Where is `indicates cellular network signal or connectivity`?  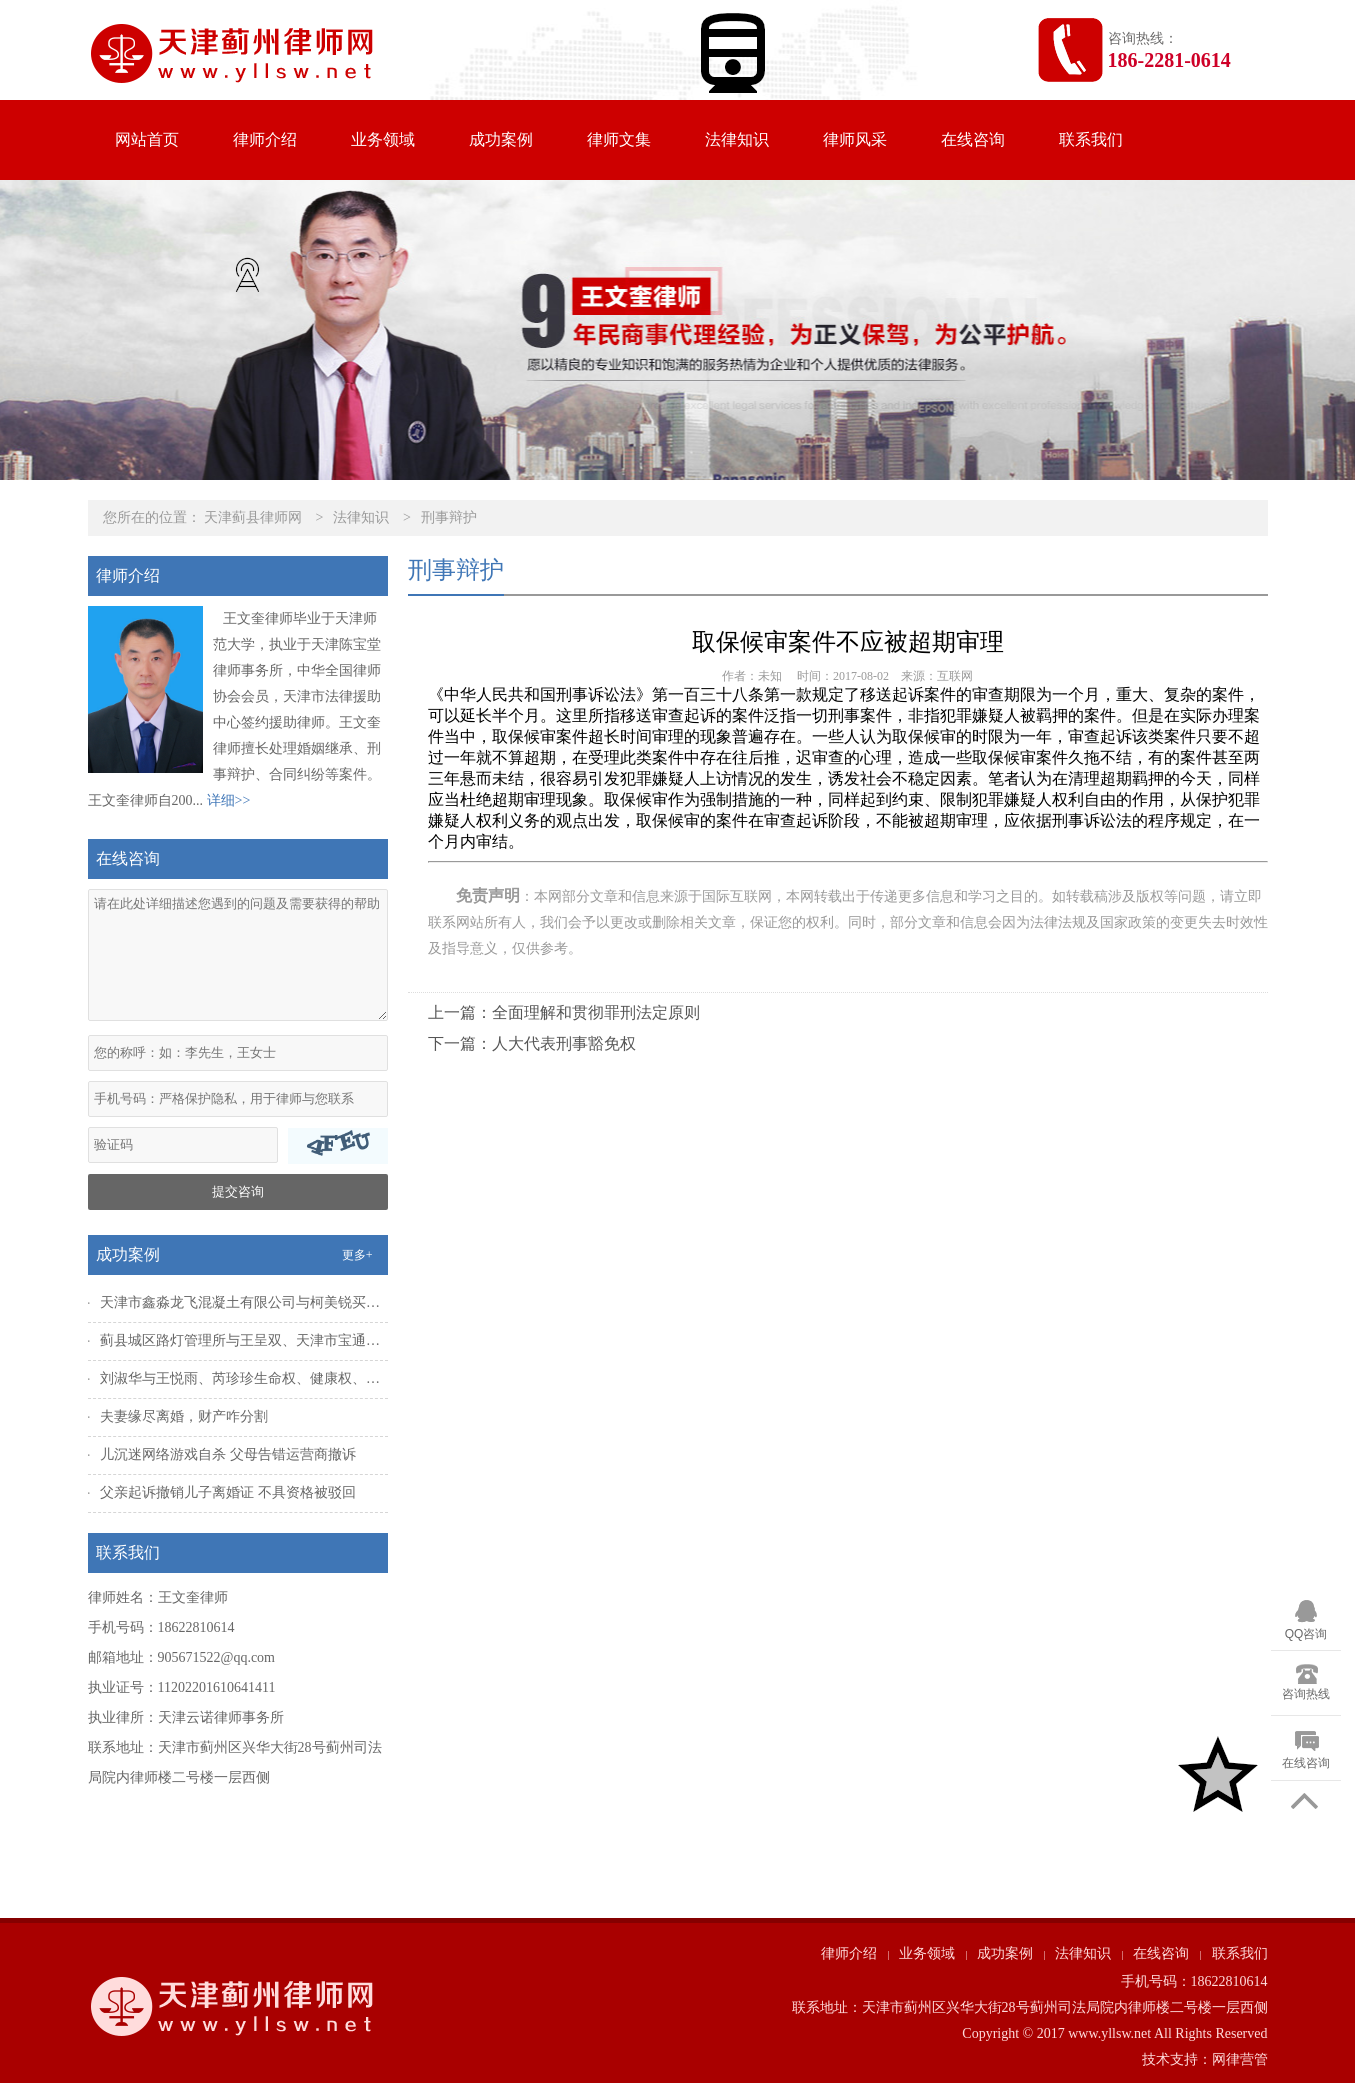 indicates cellular network signal or connectivity is located at coordinates (247, 275).